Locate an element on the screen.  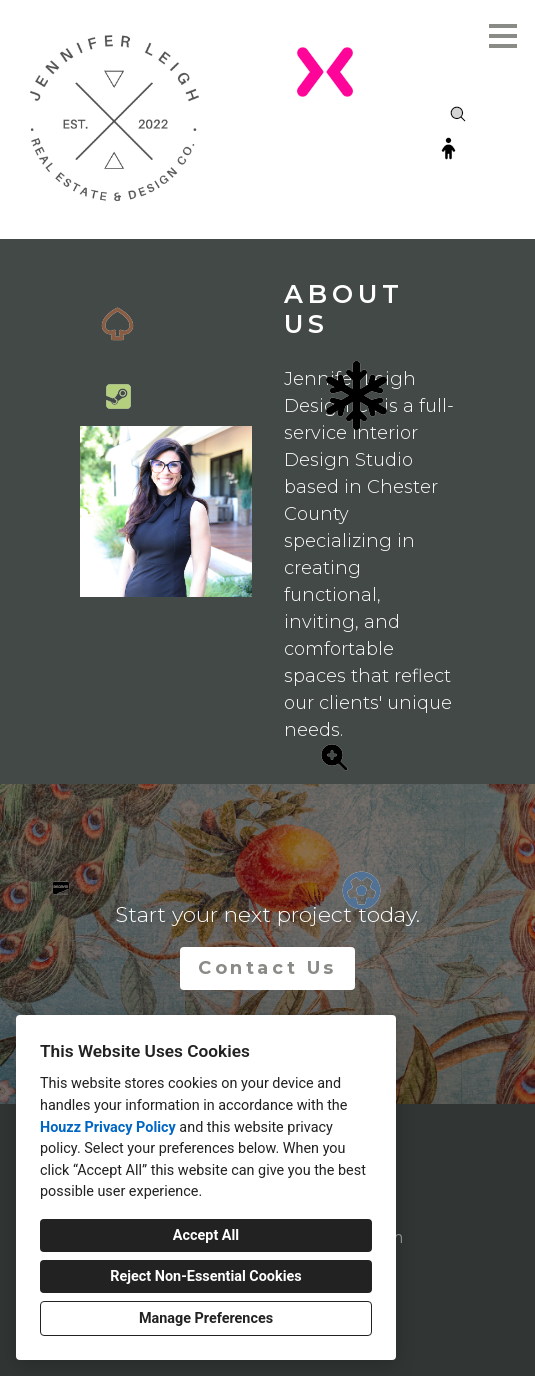
open Steam application is located at coordinates (118, 396).